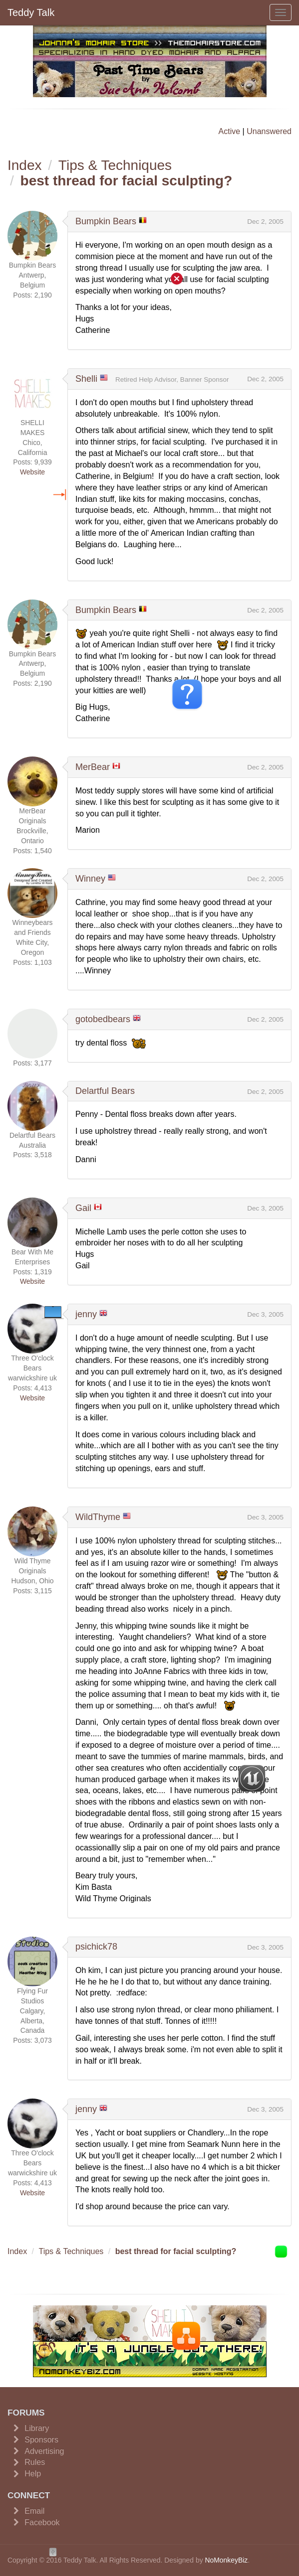  Describe the element at coordinates (186, 2336) in the screenshot. I see `open draw.io diagramming app` at that location.